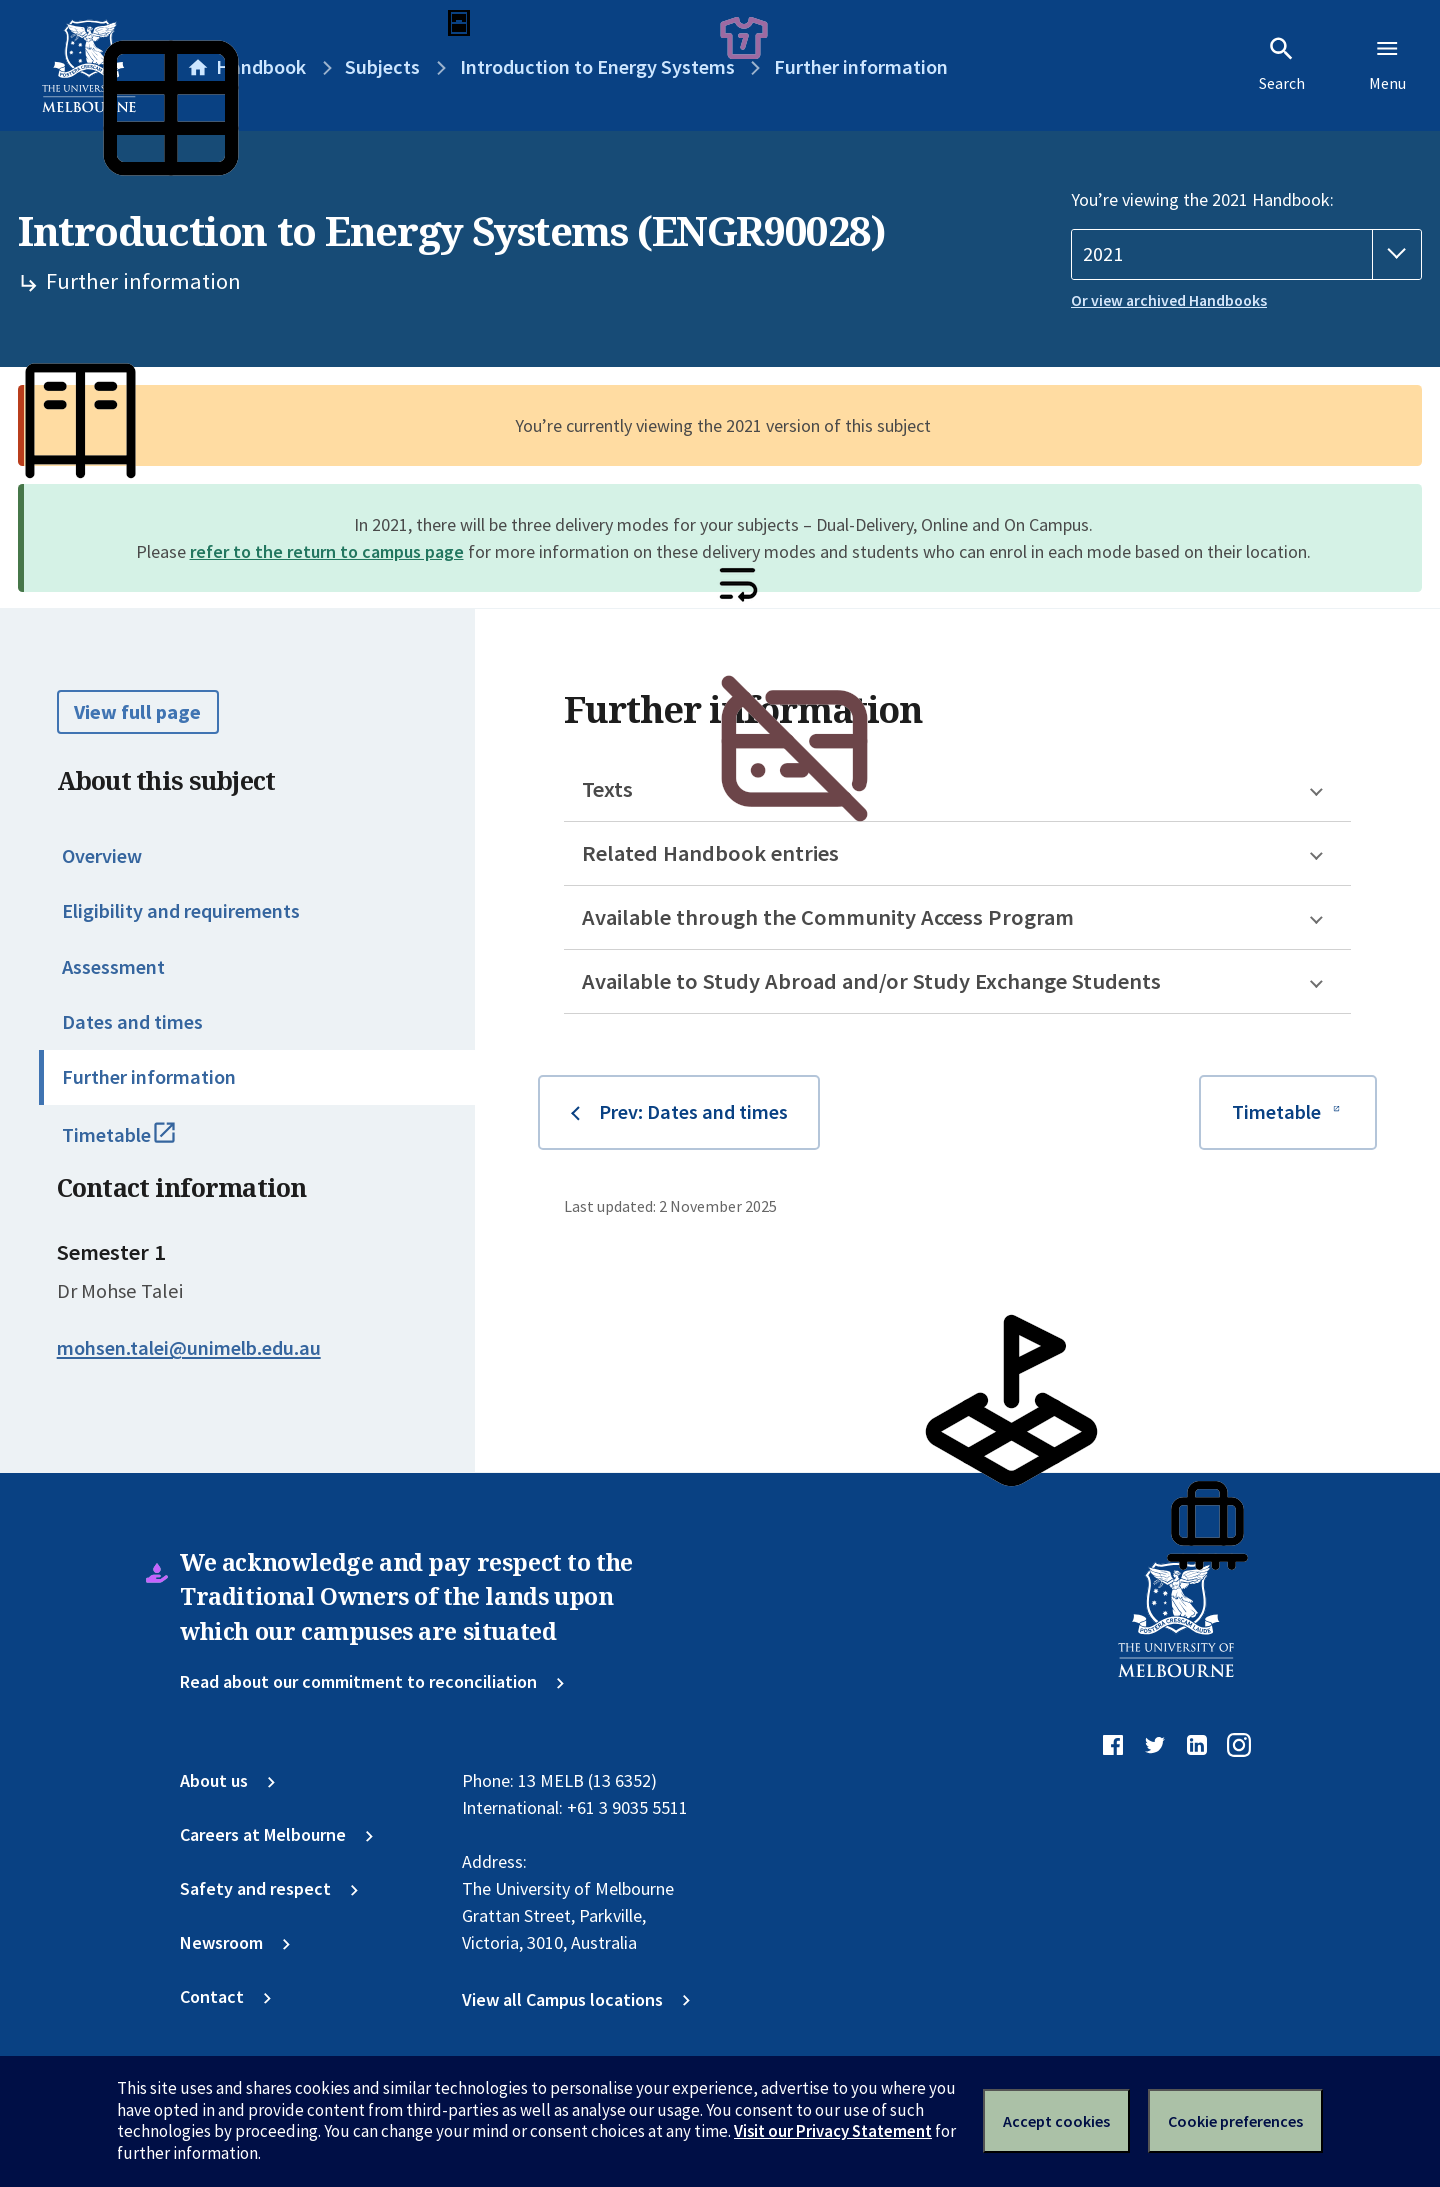  What do you see at coordinates (80, 418) in the screenshot?
I see `access storage lockers` at bounding box center [80, 418].